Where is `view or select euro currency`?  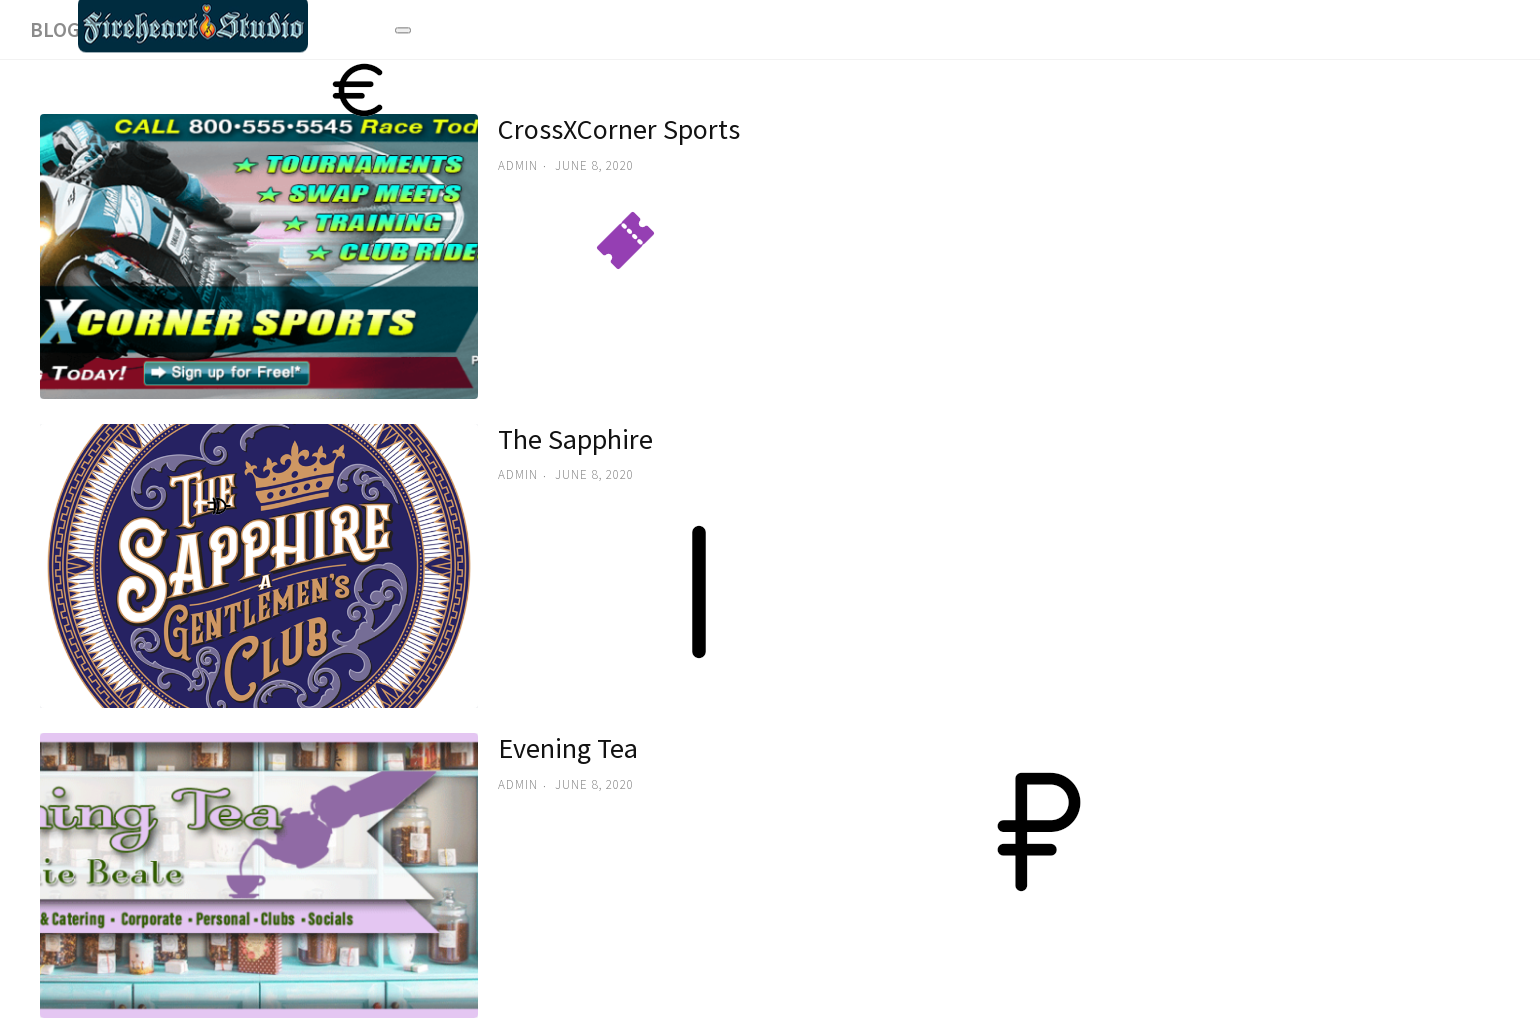 view or select euro currency is located at coordinates (359, 90).